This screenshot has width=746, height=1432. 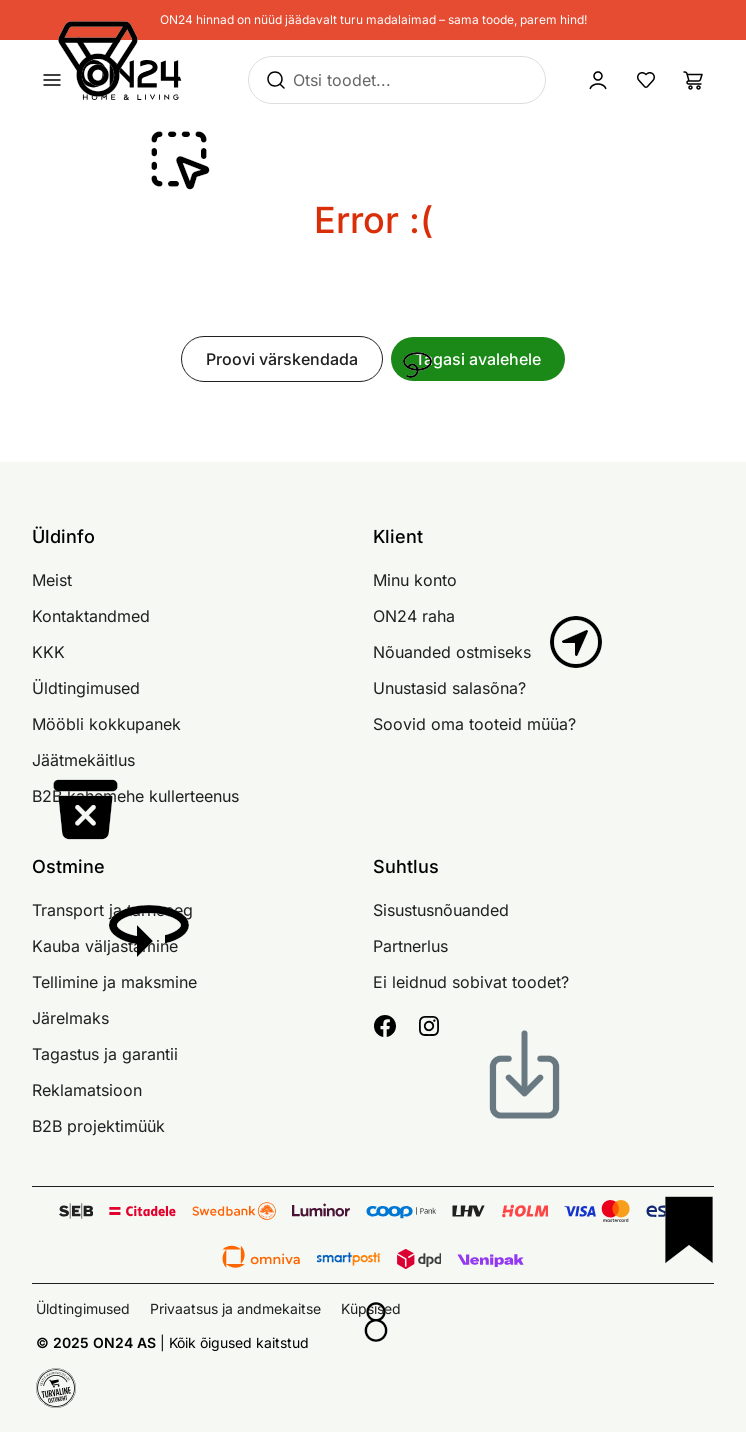 What do you see at coordinates (98, 59) in the screenshot?
I see `view achievements or awards` at bounding box center [98, 59].